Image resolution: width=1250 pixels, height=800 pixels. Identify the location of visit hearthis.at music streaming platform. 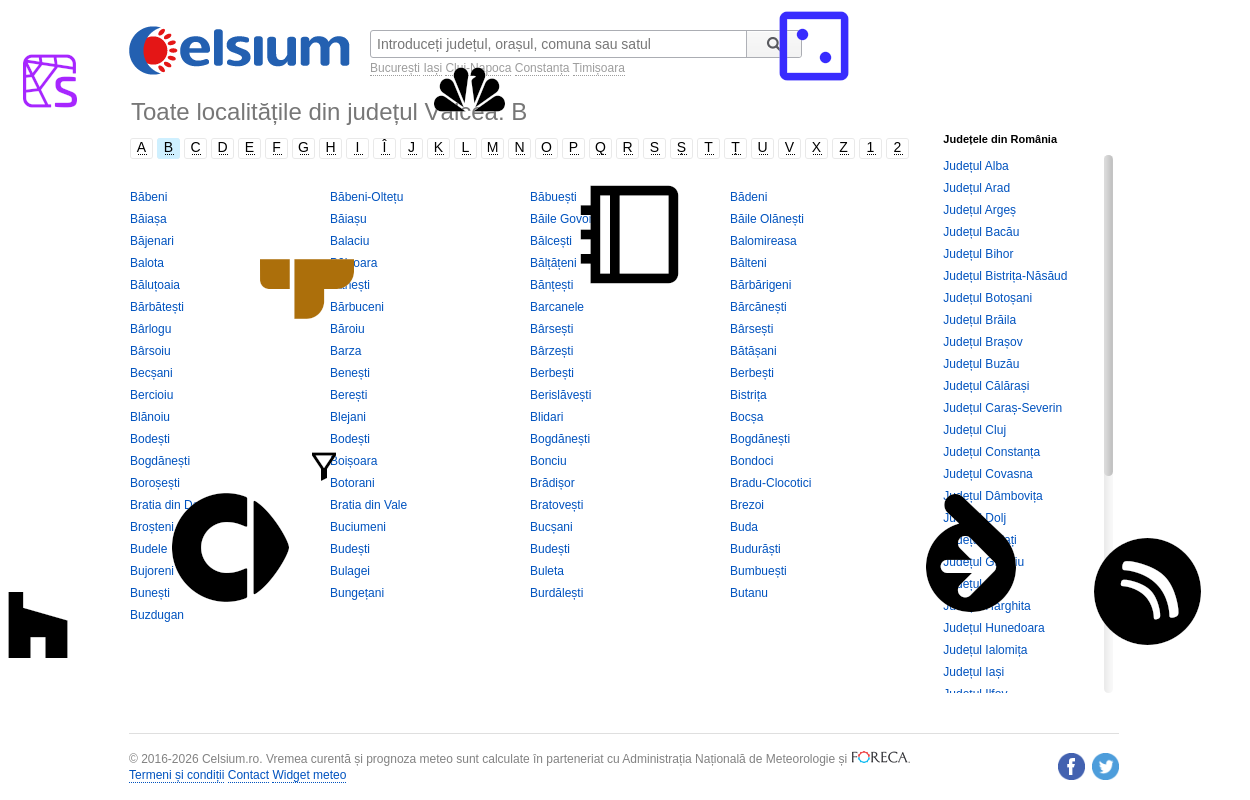
(1147, 591).